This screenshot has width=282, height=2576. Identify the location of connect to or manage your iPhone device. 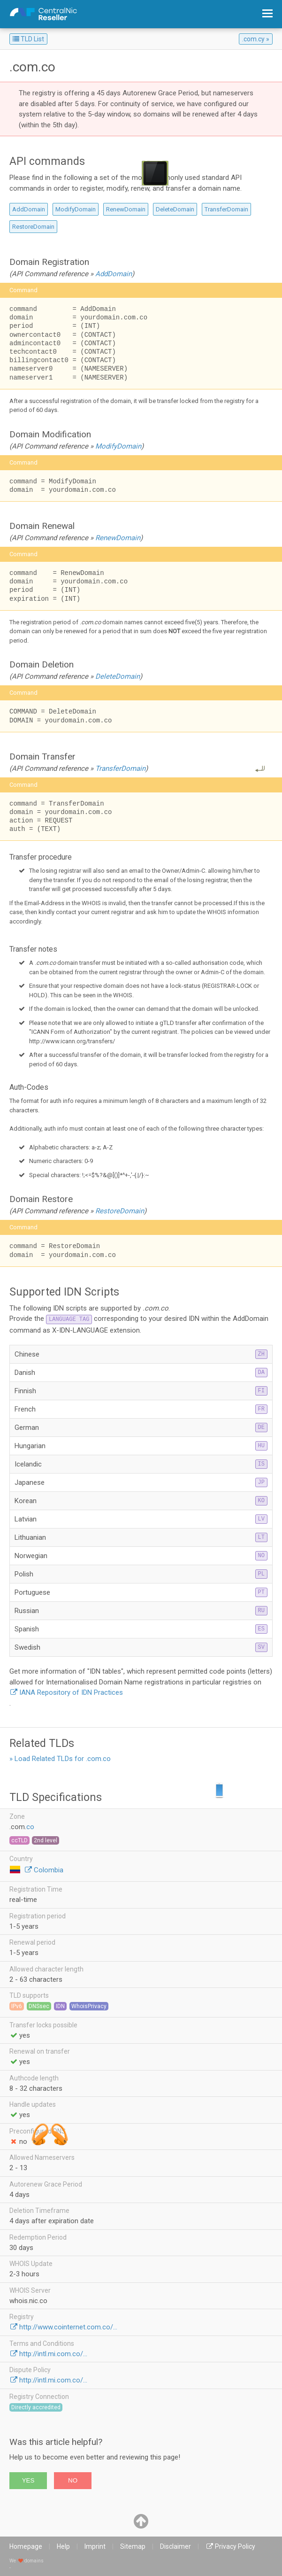
(219, 1790).